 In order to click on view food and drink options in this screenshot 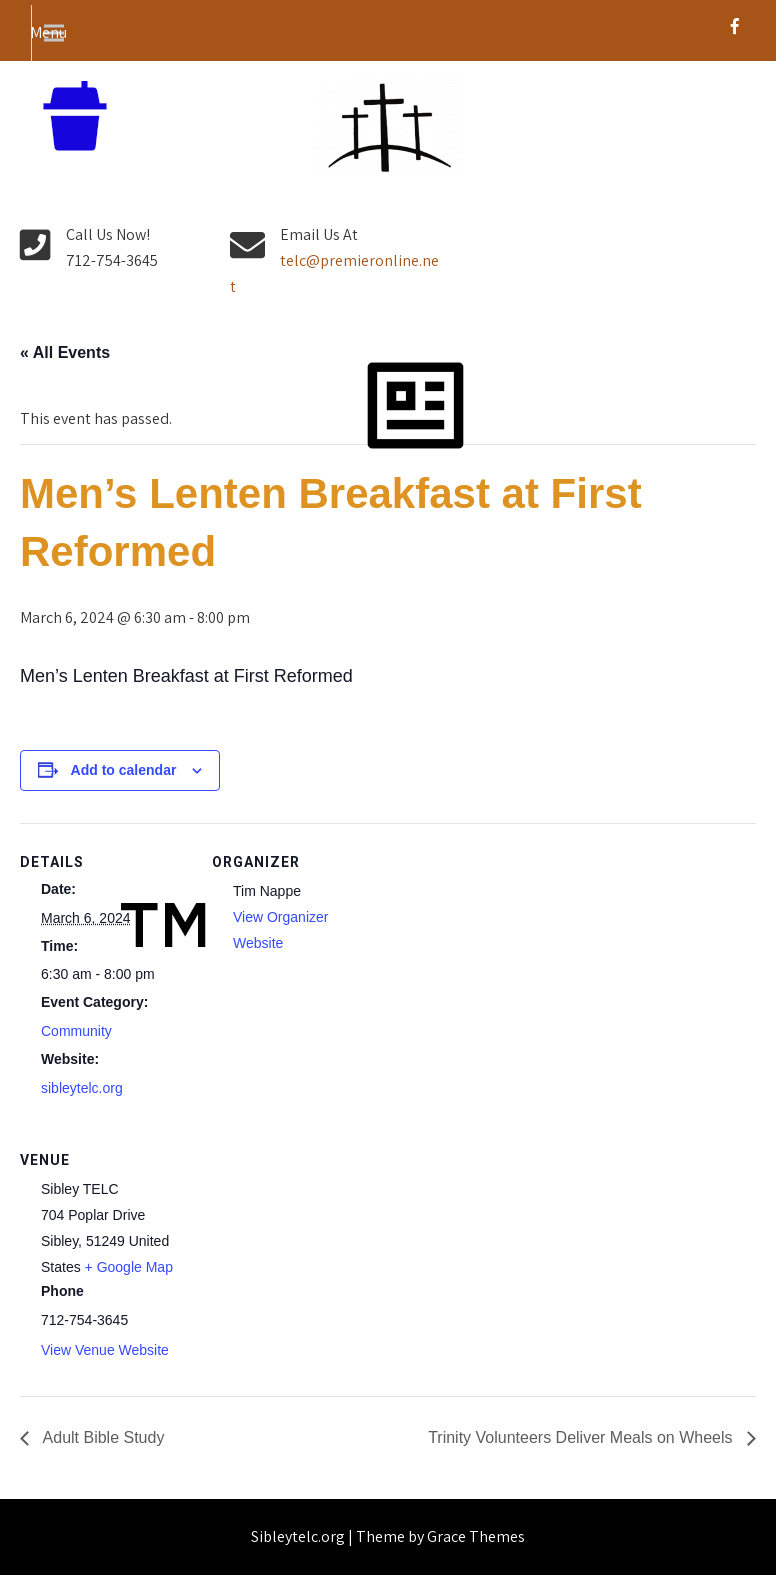, I will do `click(75, 119)`.